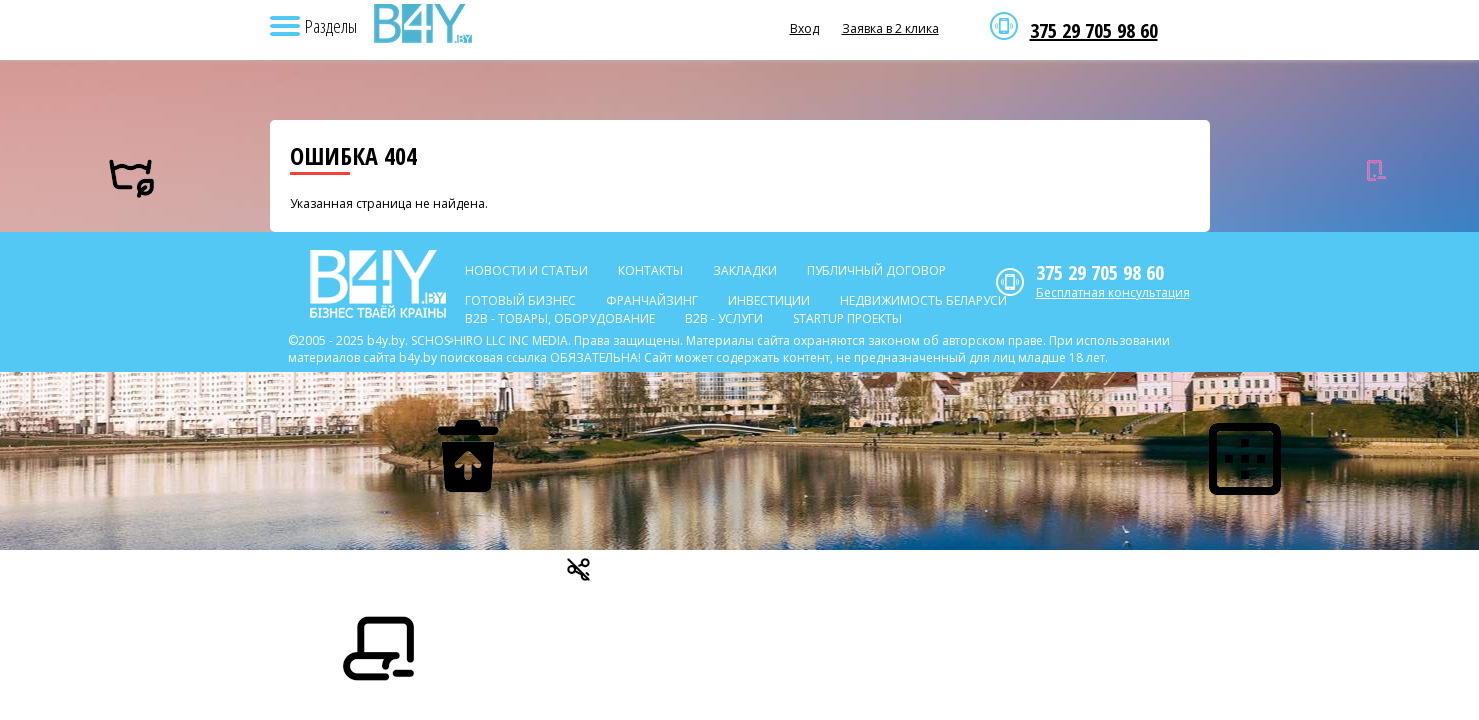 Image resolution: width=1479 pixels, height=720 pixels. I want to click on restore item from trash, so click(468, 457).